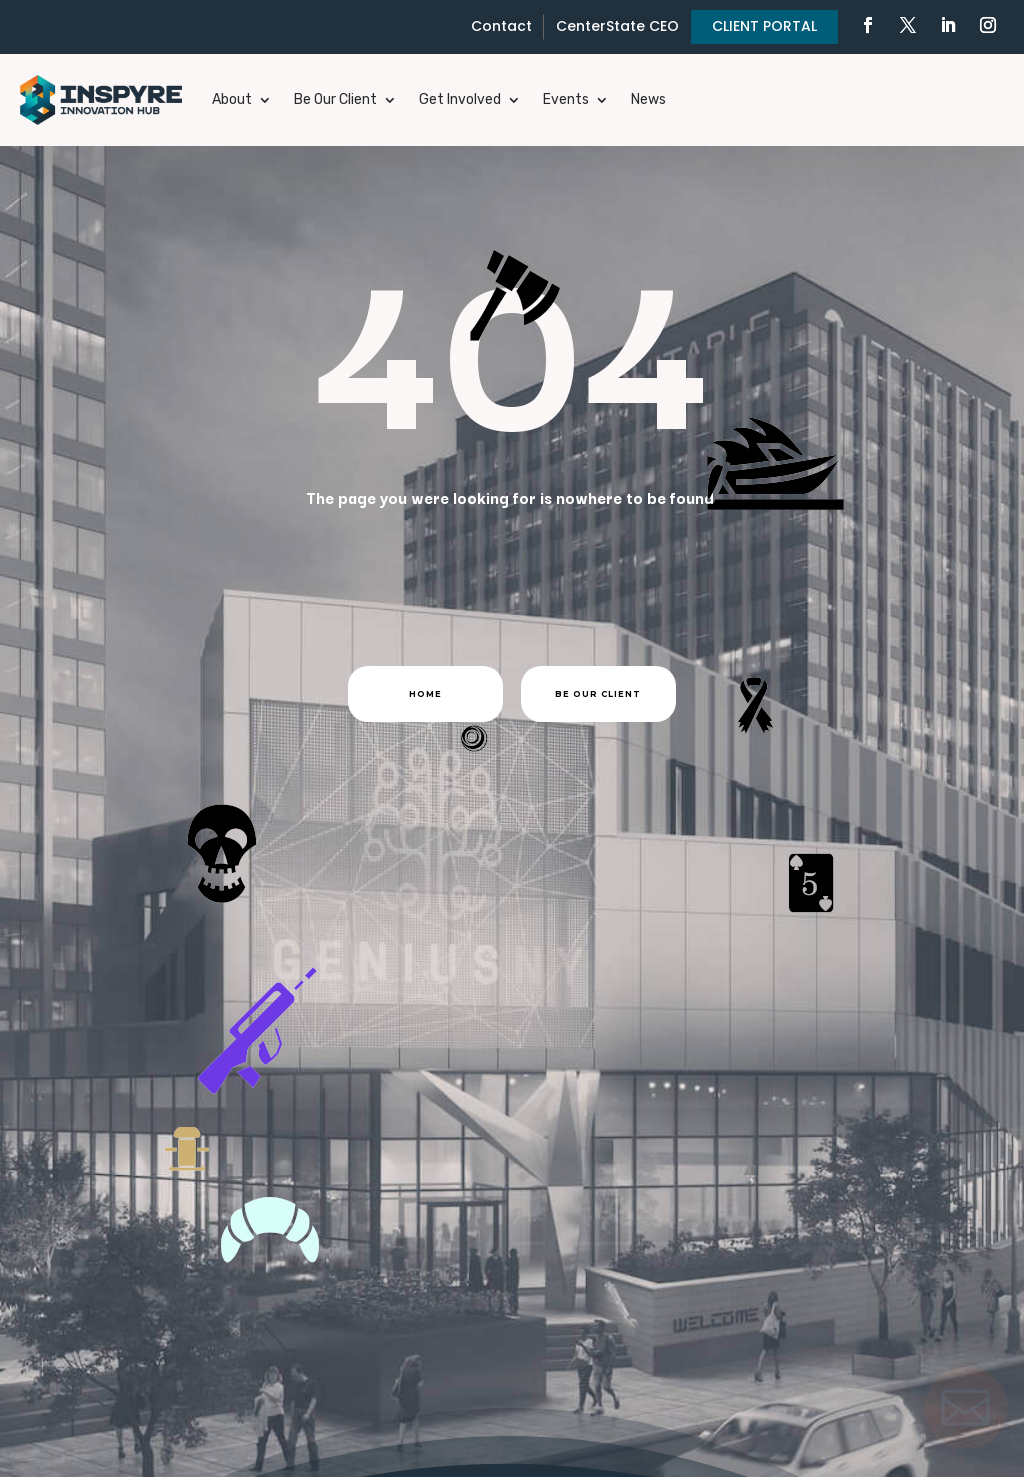 The width and height of the screenshot is (1024, 1477). What do you see at coordinates (187, 1148) in the screenshot?
I see `indicates a docking or mooring point in a nautical game` at bounding box center [187, 1148].